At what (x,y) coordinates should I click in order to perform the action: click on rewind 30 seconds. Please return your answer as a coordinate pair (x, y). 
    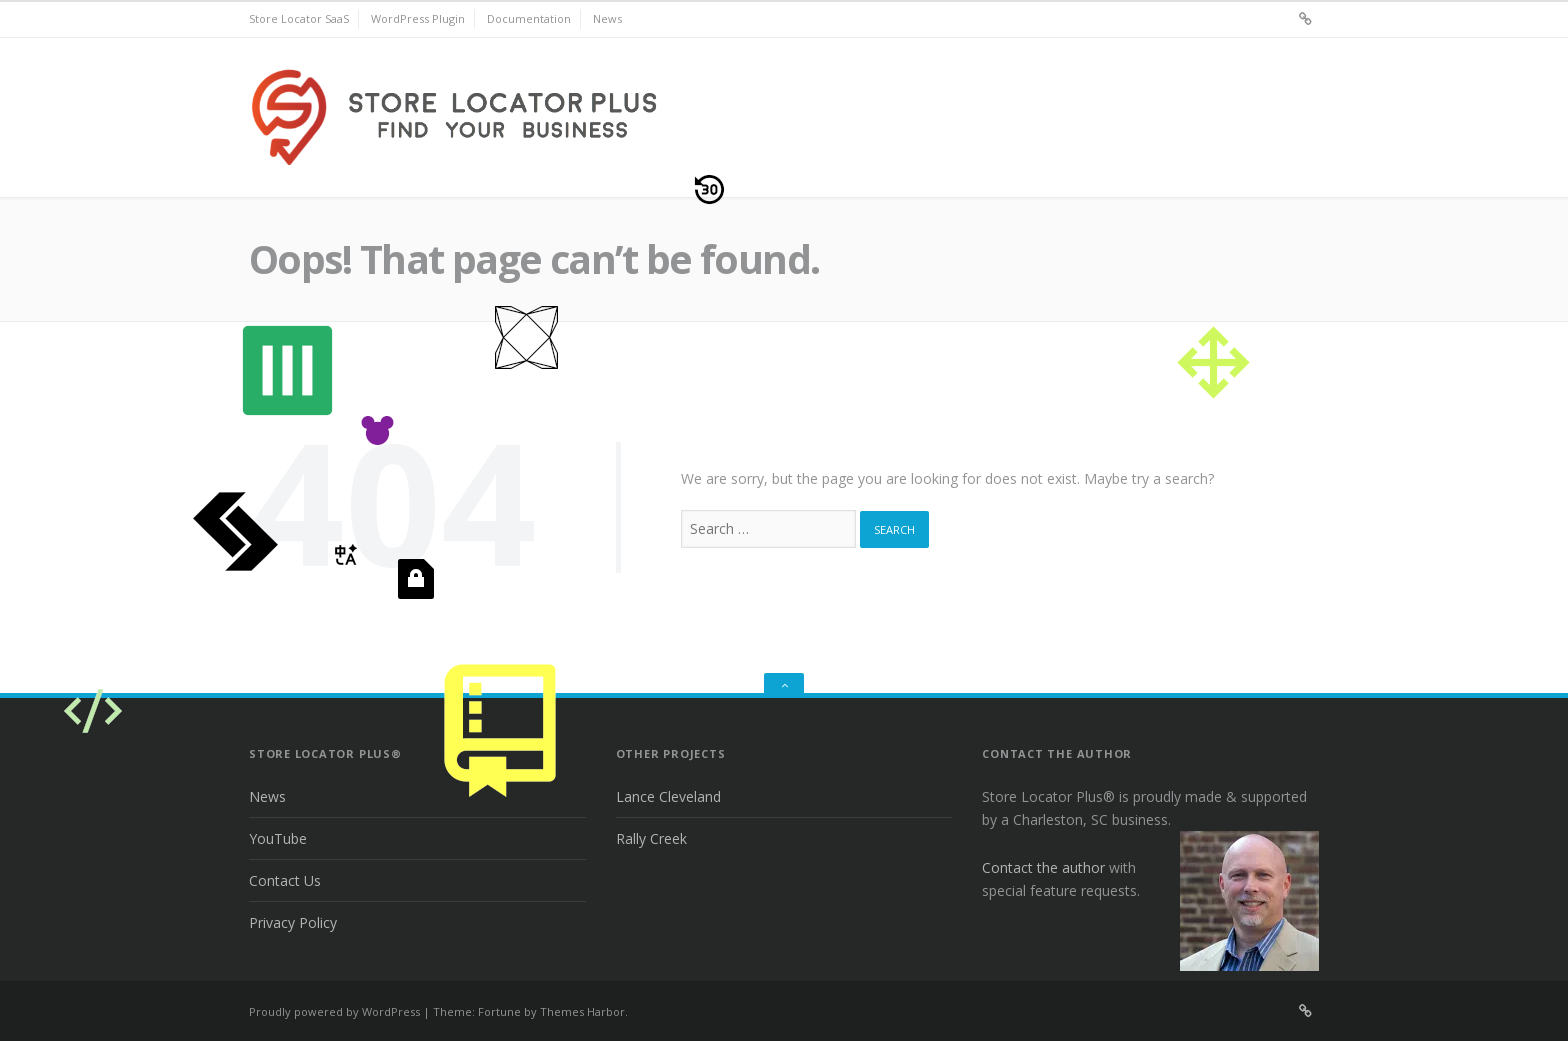
    Looking at the image, I should click on (709, 189).